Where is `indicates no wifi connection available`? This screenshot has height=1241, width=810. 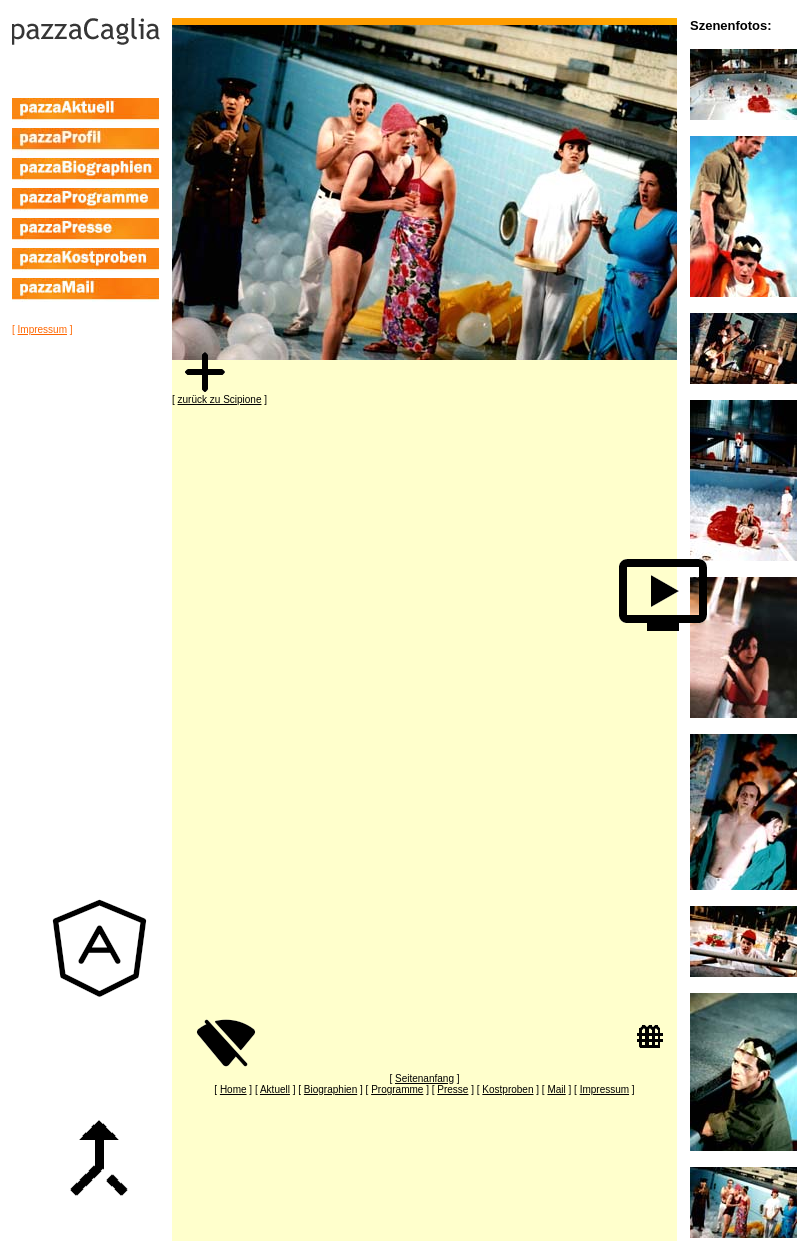
indicates no wifi connection available is located at coordinates (226, 1043).